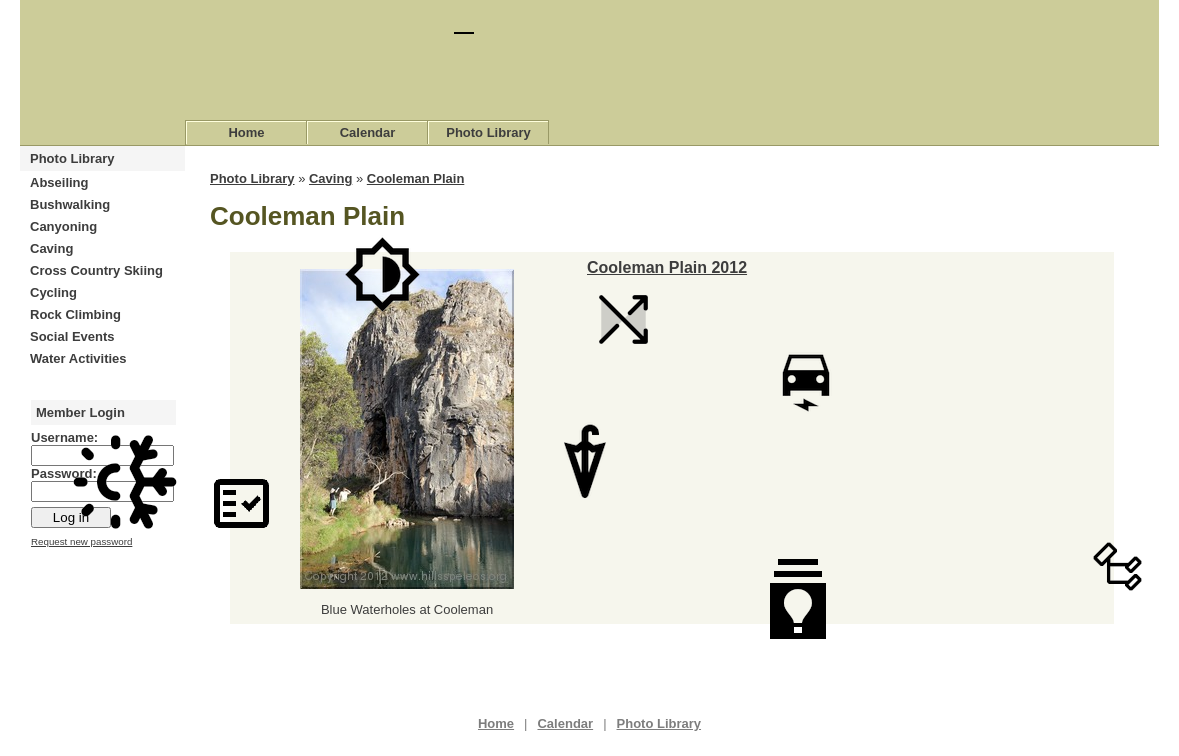 The width and height of the screenshot is (1179, 756). Describe the element at coordinates (798, 599) in the screenshot. I see `run batch predictions or bulk AI processing` at that location.